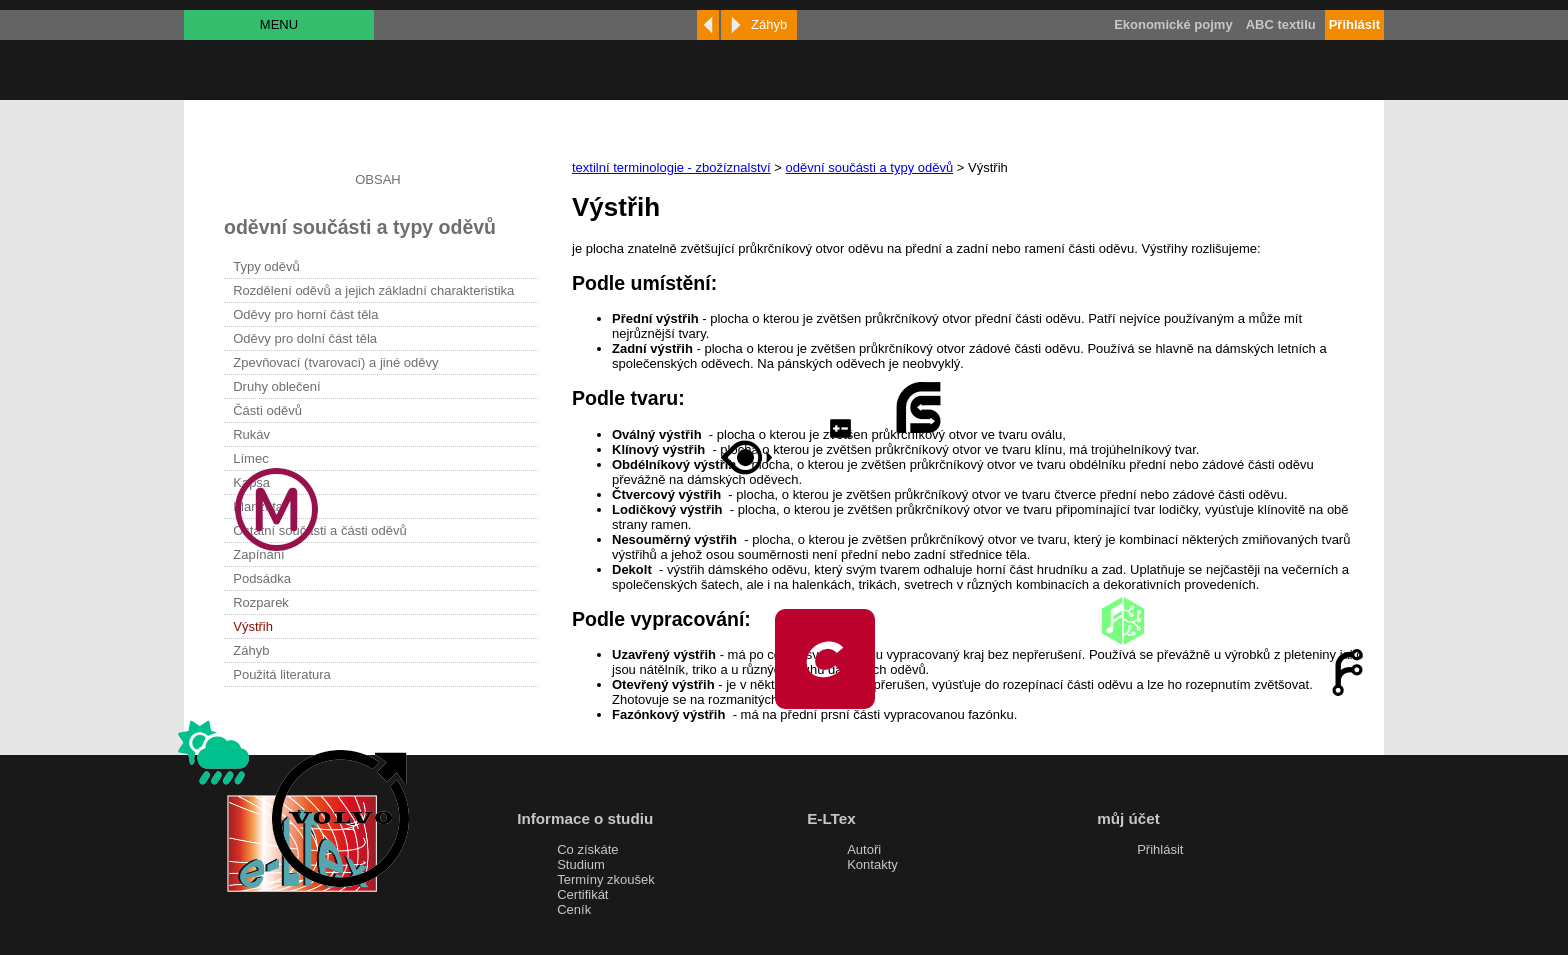 The height and width of the screenshot is (955, 1568). I want to click on open forgejo git repository, so click(1347, 672).